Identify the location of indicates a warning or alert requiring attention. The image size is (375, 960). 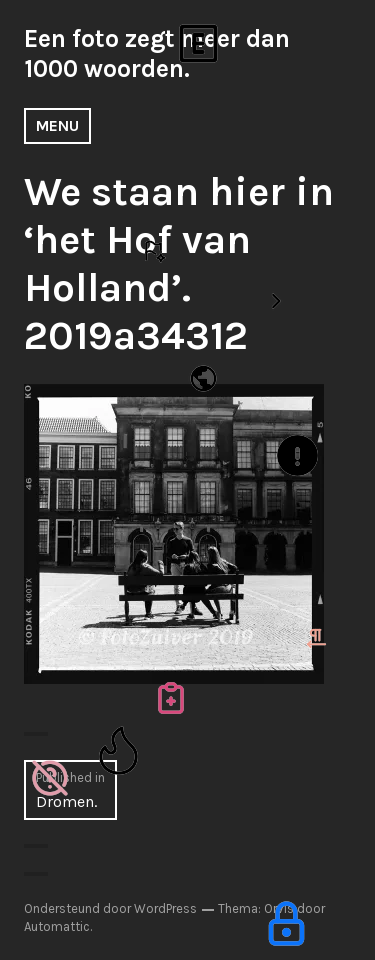
(297, 455).